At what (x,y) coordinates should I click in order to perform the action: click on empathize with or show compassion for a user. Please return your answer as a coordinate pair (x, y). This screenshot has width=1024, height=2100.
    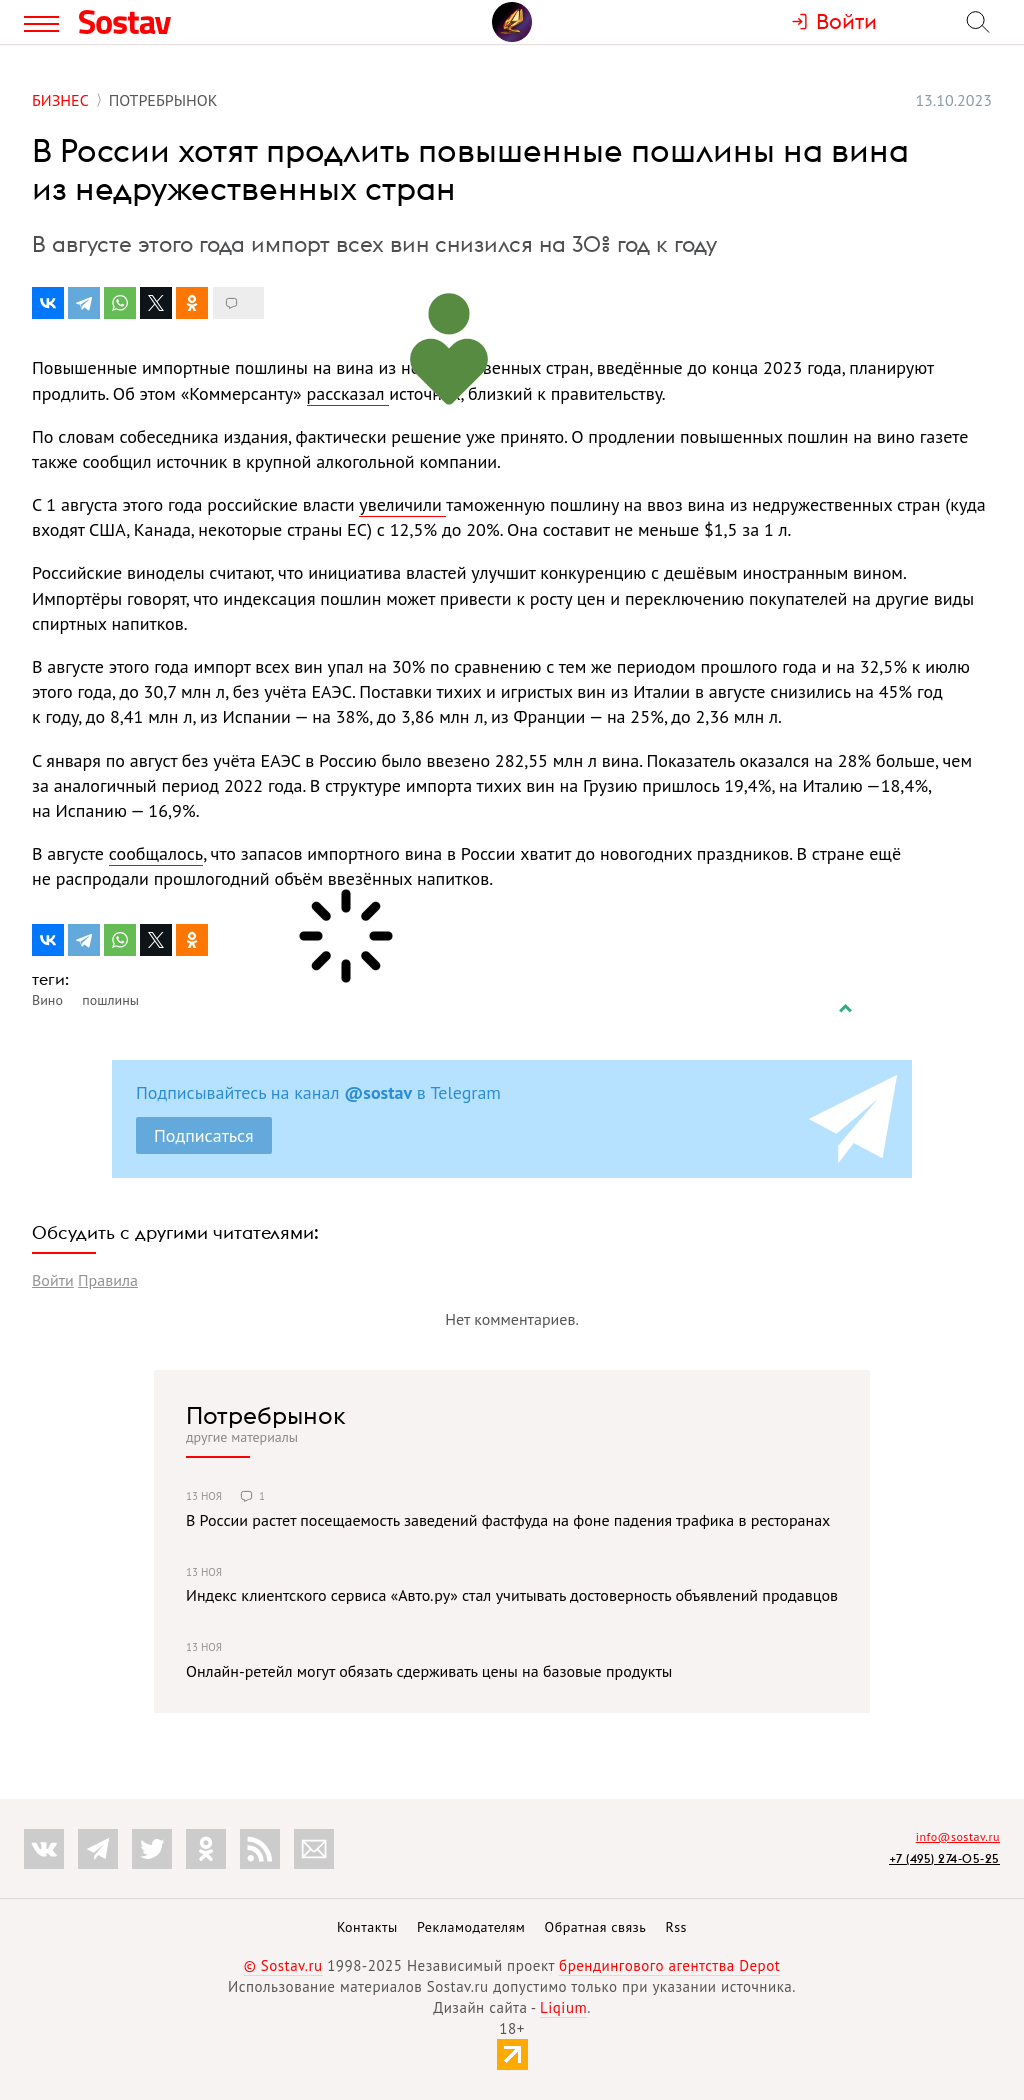
    Looking at the image, I should click on (449, 350).